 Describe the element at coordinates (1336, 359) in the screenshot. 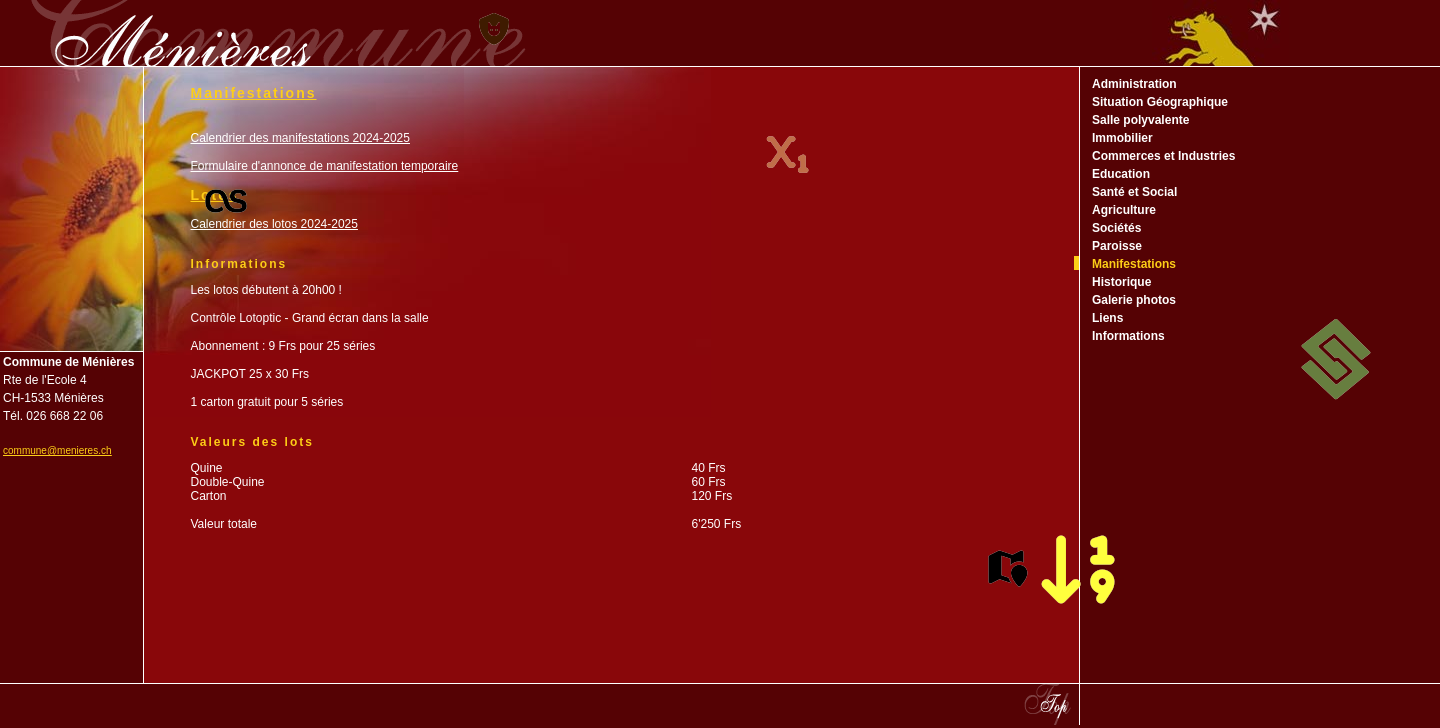

I see `staylinked company logo` at that location.